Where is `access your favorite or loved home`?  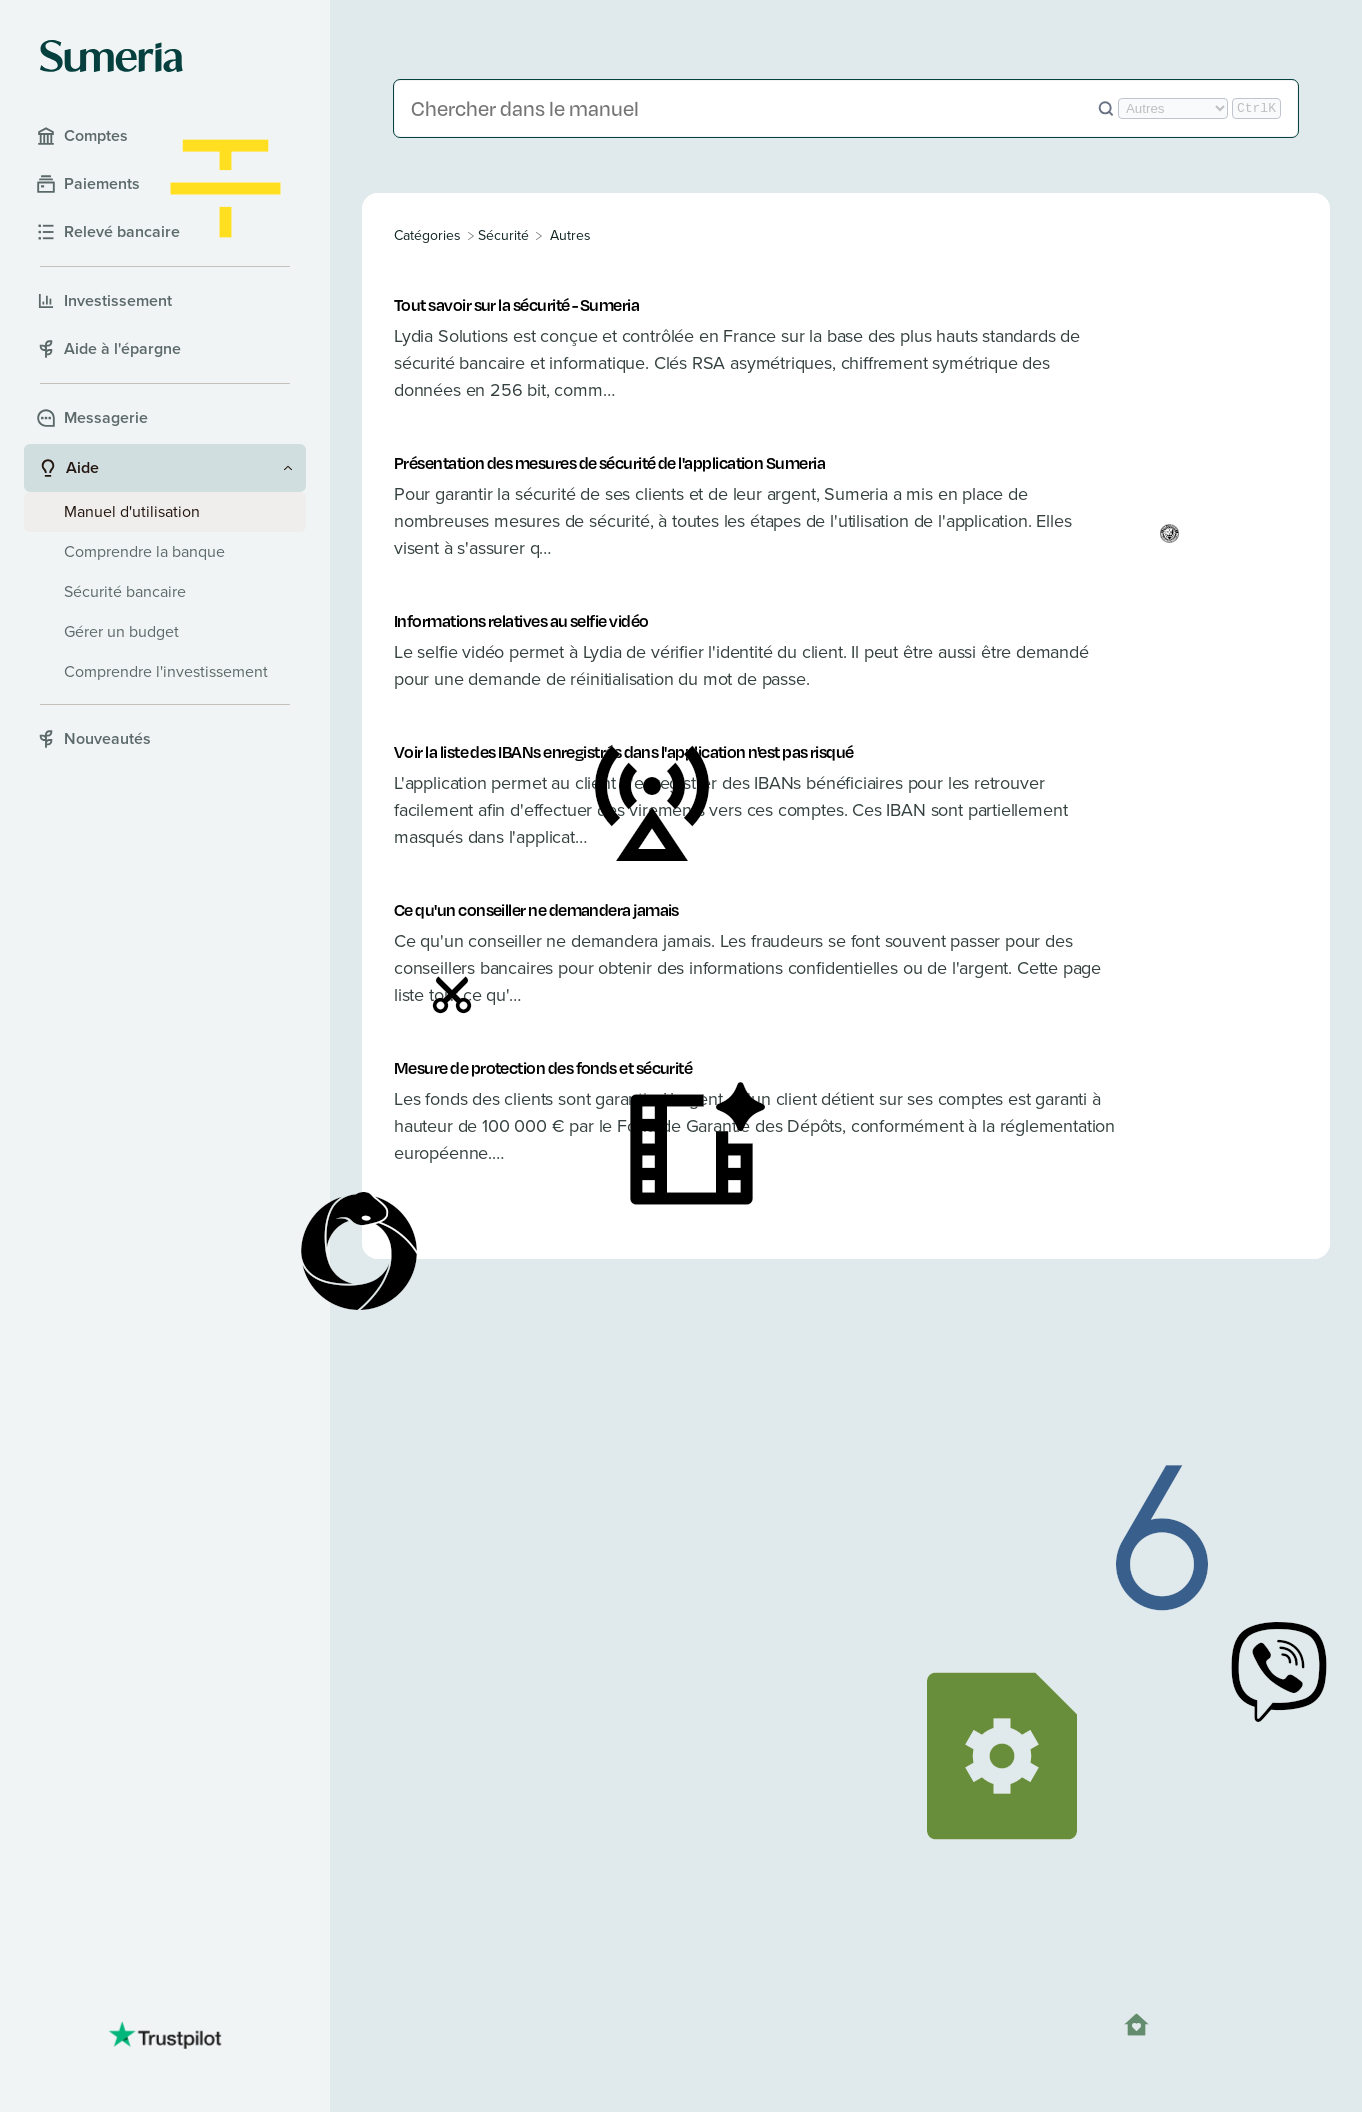 access your favorite or loved home is located at coordinates (1136, 2025).